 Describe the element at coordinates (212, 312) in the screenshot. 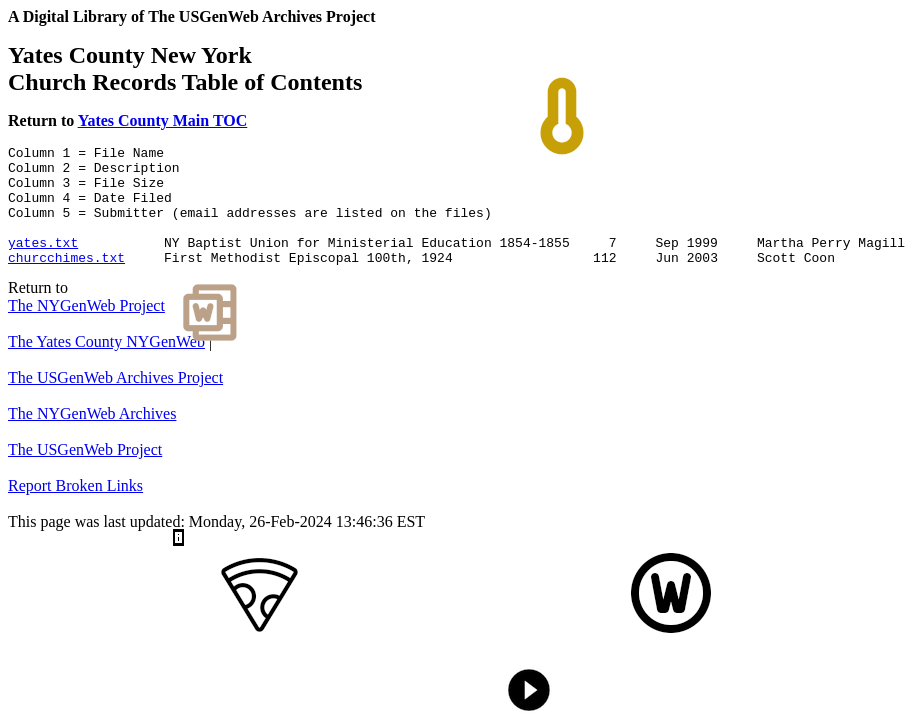

I see `open Microsoft Word` at that location.